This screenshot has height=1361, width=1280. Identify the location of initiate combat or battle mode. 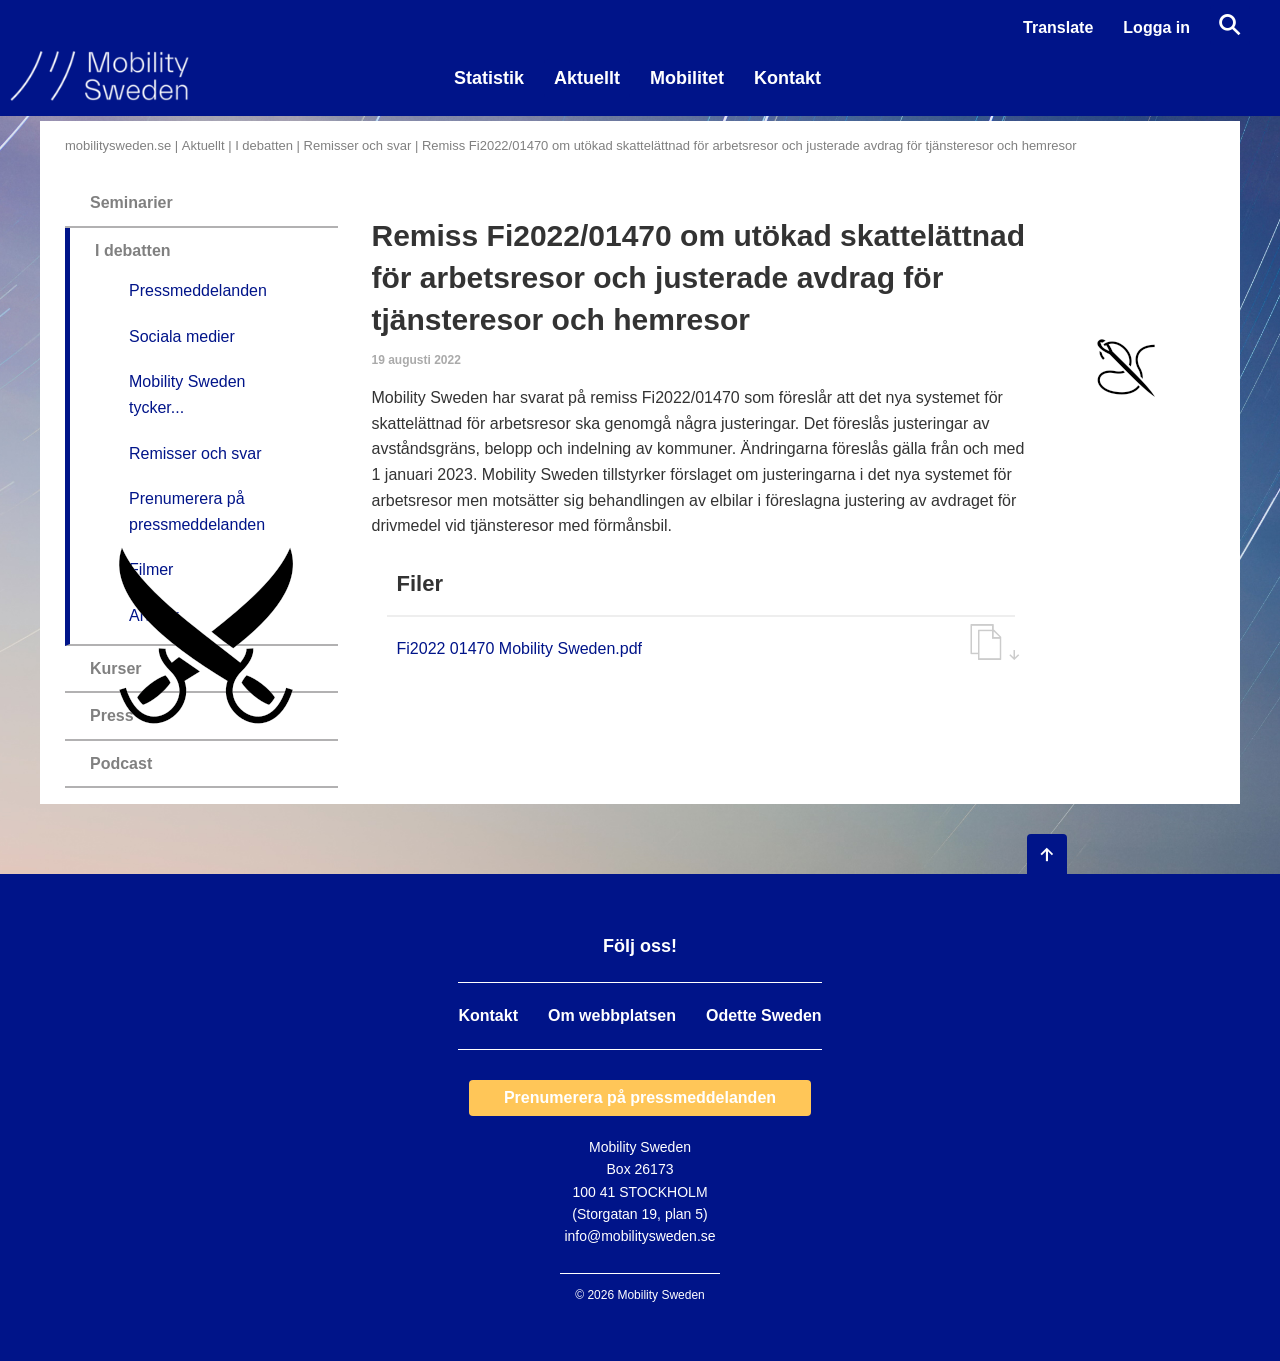
(206, 635).